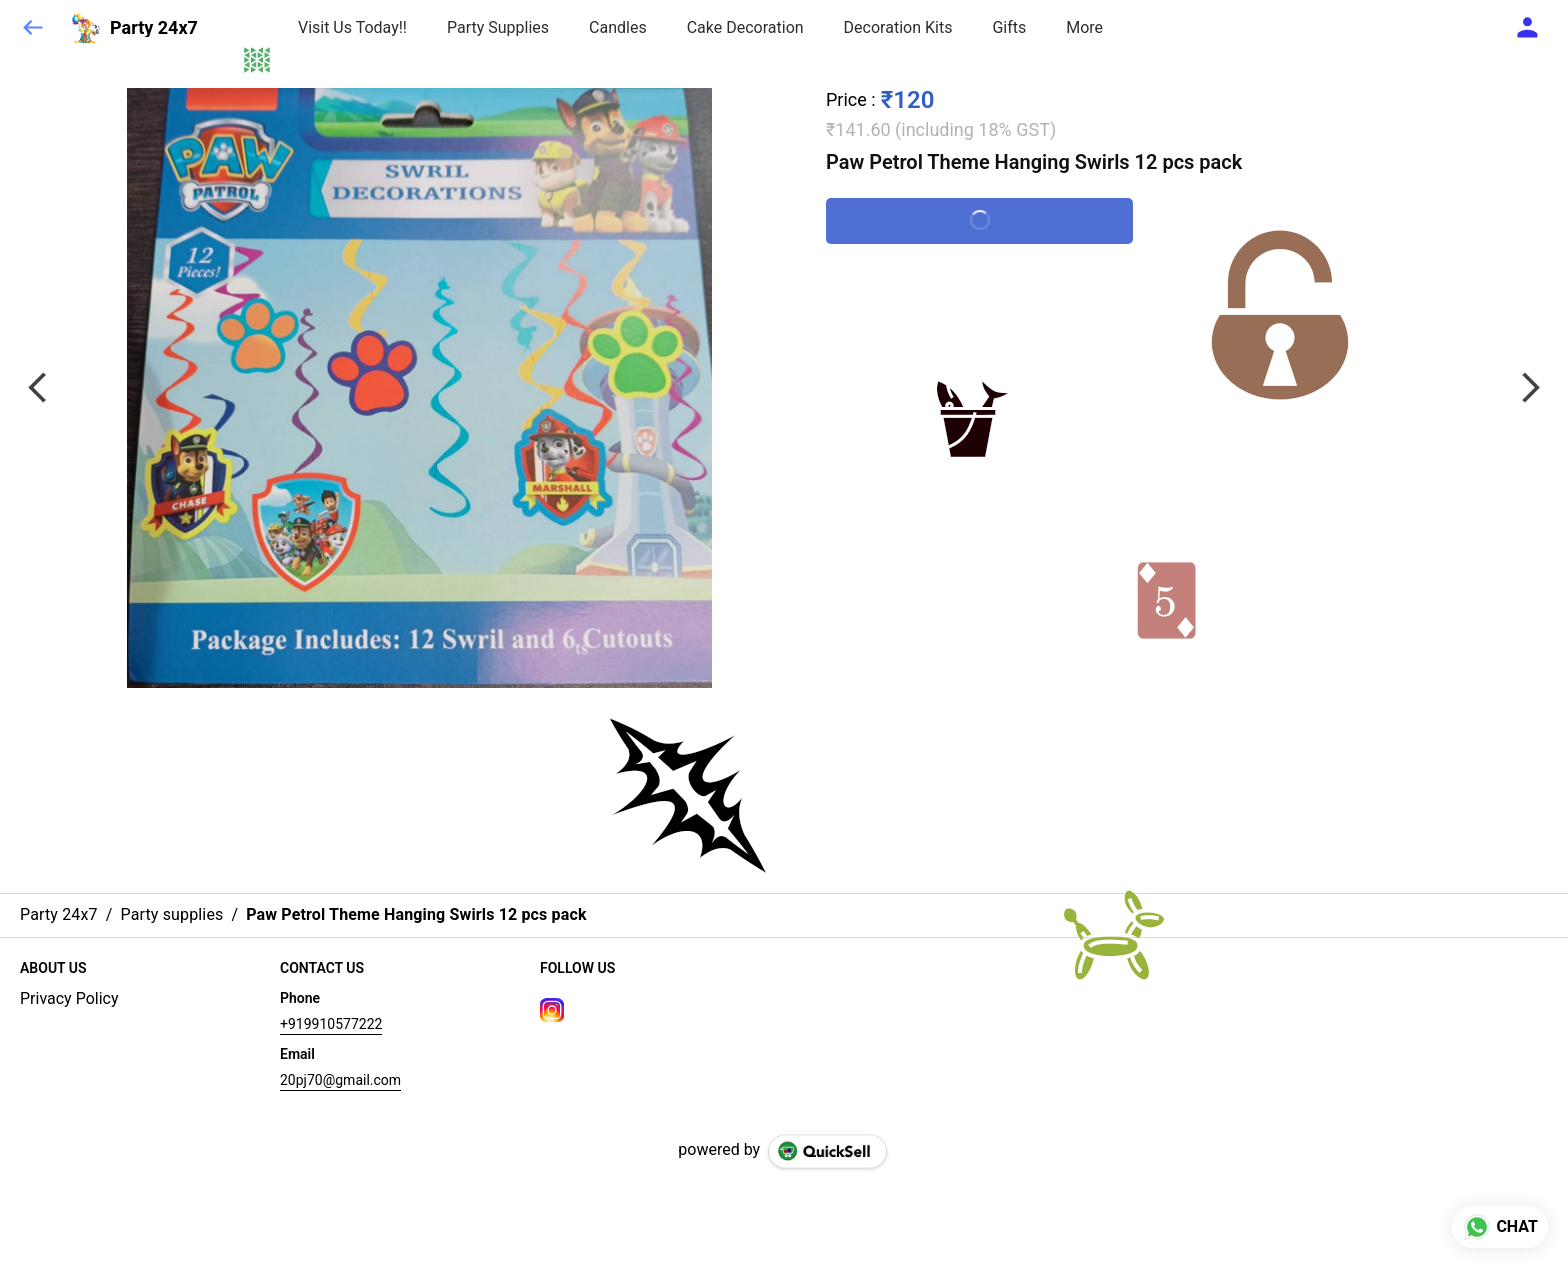 This screenshot has width=1568, height=1268. What do you see at coordinates (257, 60) in the screenshot?
I see `decorative geometric pattern element` at bounding box center [257, 60].